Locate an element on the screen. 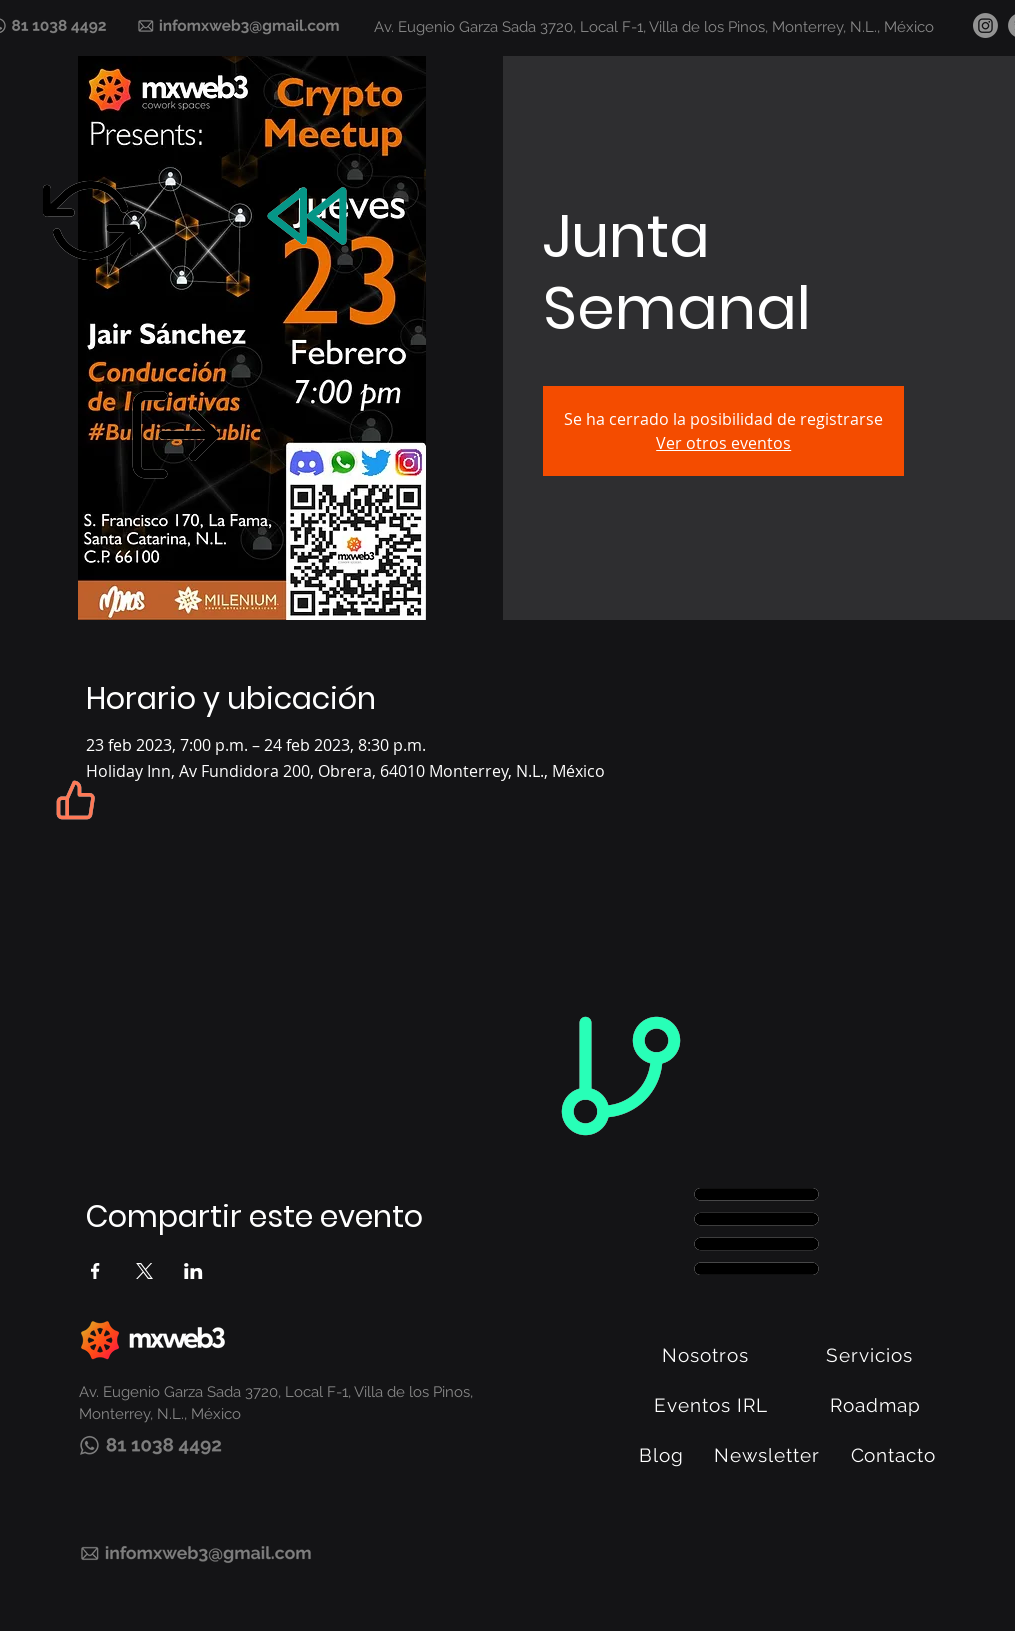 The height and width of the screenshot is (1631, 1015). justify text alignment is located at coordinates (756, 1231).